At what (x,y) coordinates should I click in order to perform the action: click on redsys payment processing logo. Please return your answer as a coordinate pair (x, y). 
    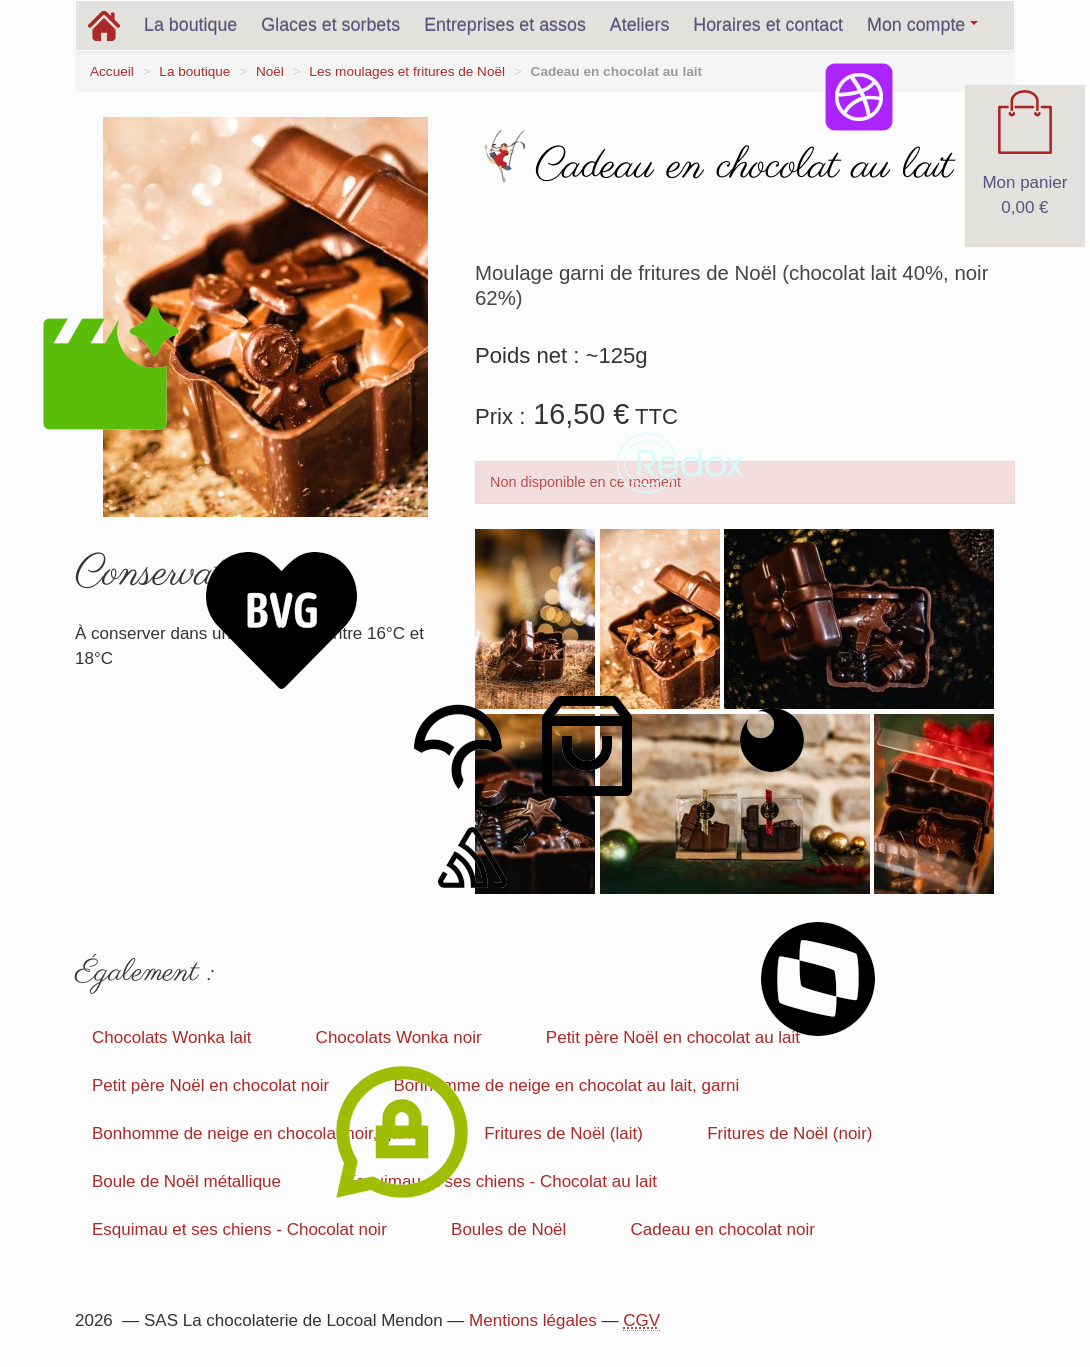
    Looking at the image, I should click on (772, 740).